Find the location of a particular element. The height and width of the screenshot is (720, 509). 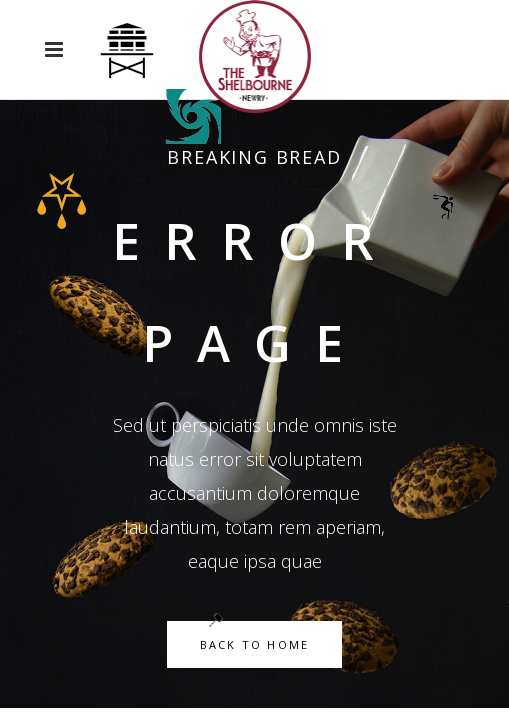

indicates a dissolving or expiring bonus is located at coordinates (61, 201).